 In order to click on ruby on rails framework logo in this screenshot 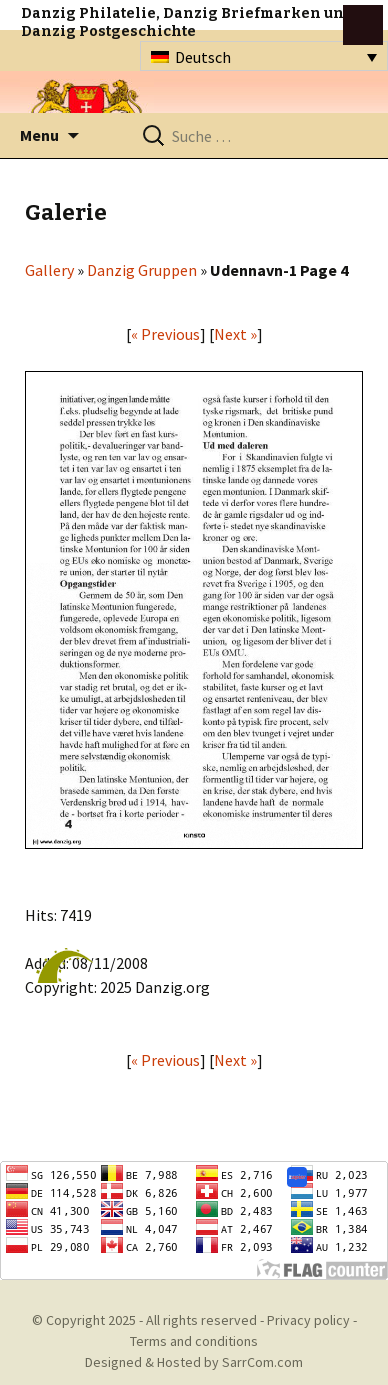, I will do `click(64, 965)`.